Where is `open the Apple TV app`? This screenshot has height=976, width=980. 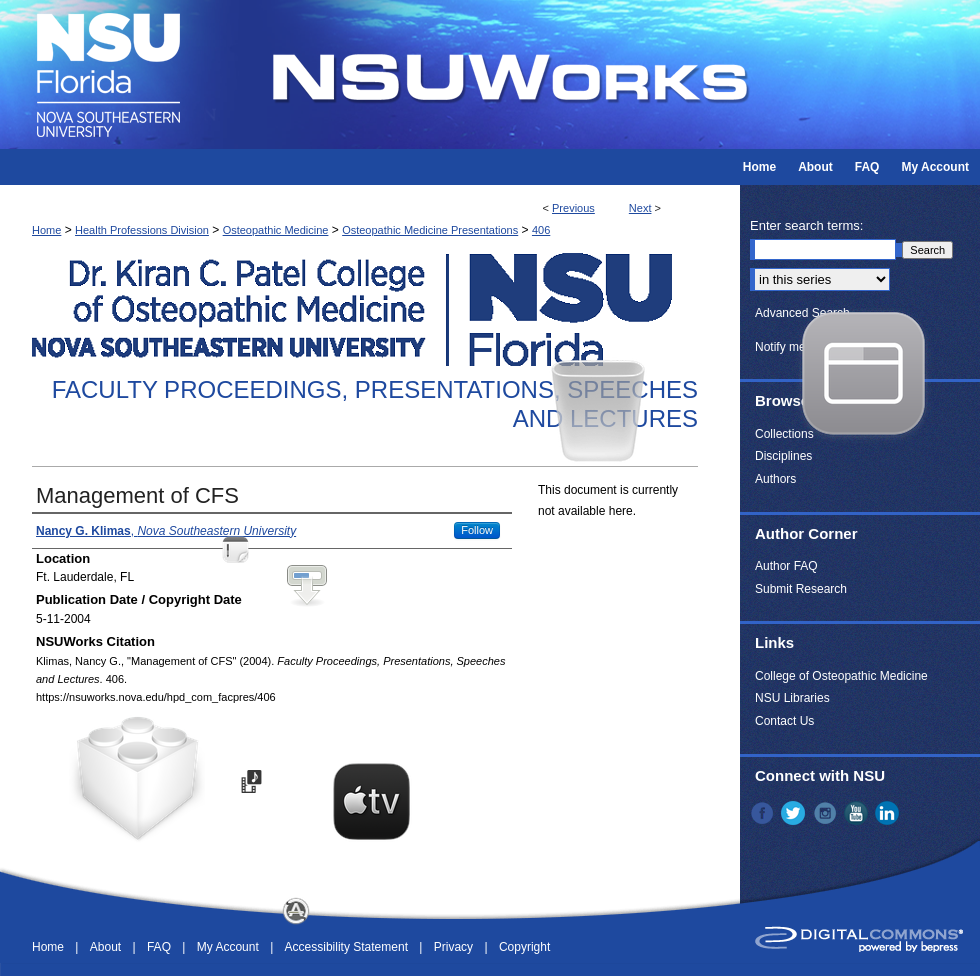
open the Apple TV app is located at coordinates (371, 801).